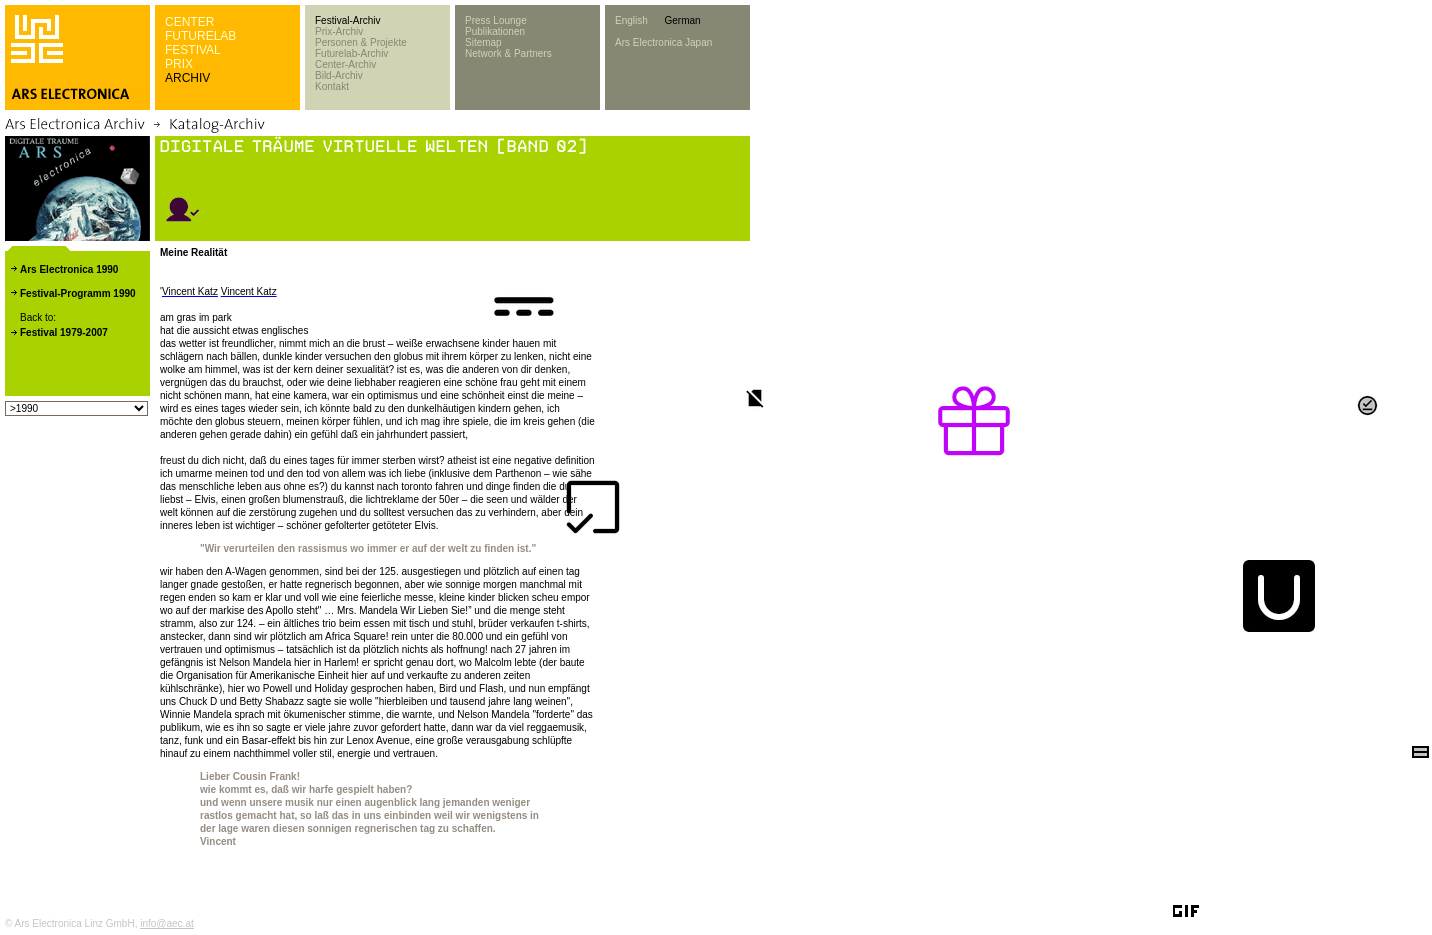 The height and width of the screenshot is (935, 1432). Describe the element at coordinates (181, 210) in the screenshot. I see `user verified or approved` at that location.